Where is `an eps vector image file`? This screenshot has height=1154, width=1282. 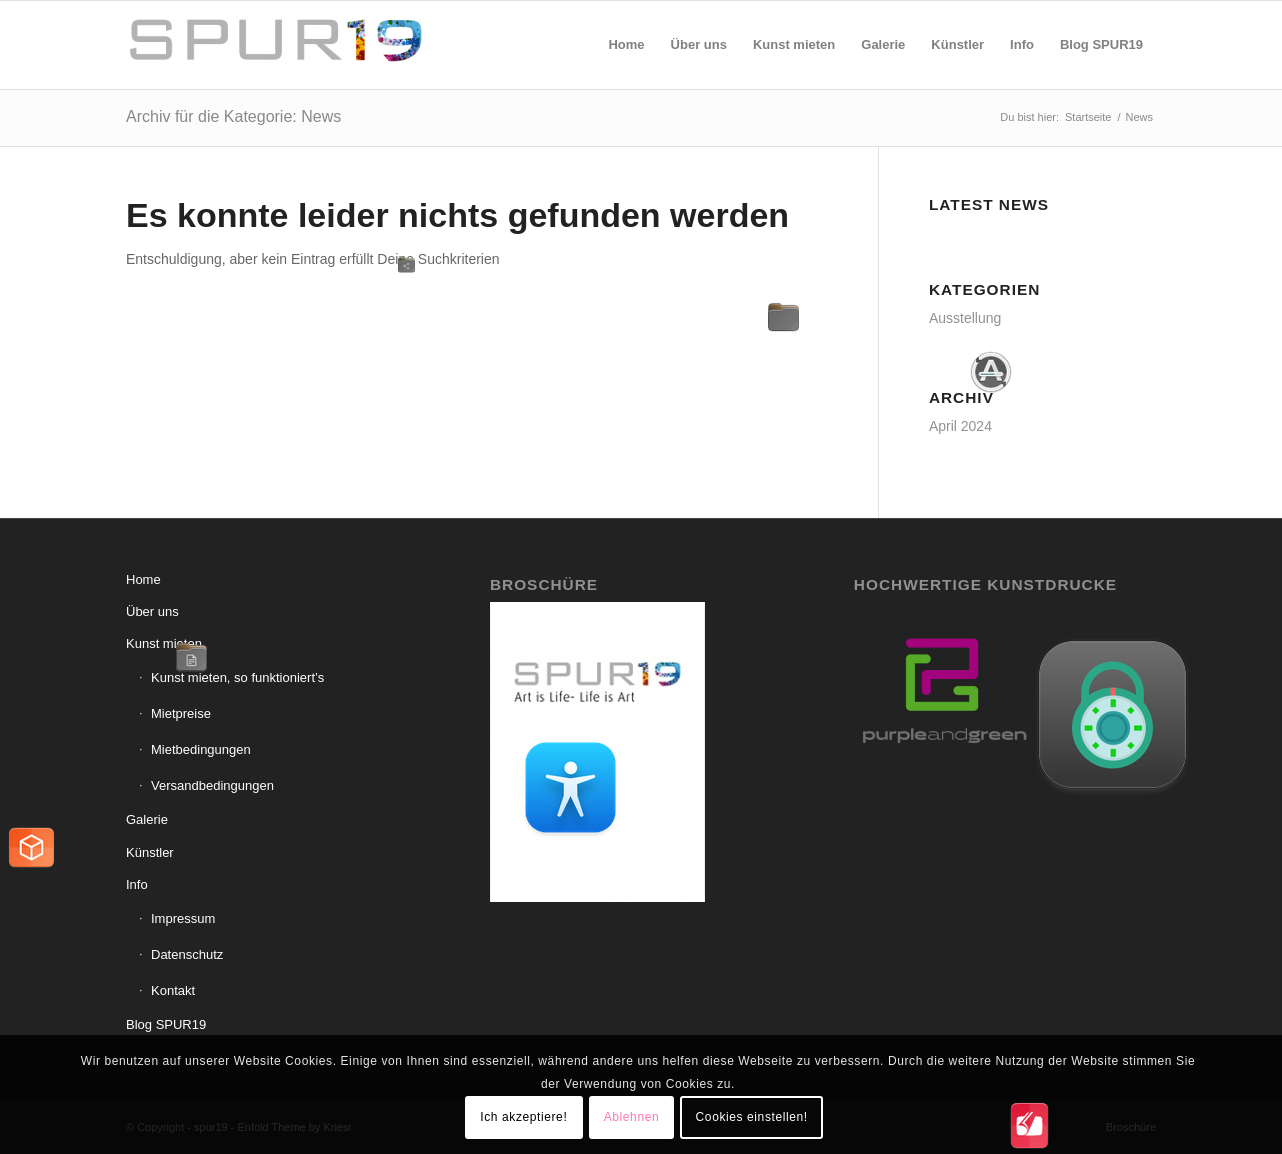 an eps vector image file is located at coordinates (1029, 1125).